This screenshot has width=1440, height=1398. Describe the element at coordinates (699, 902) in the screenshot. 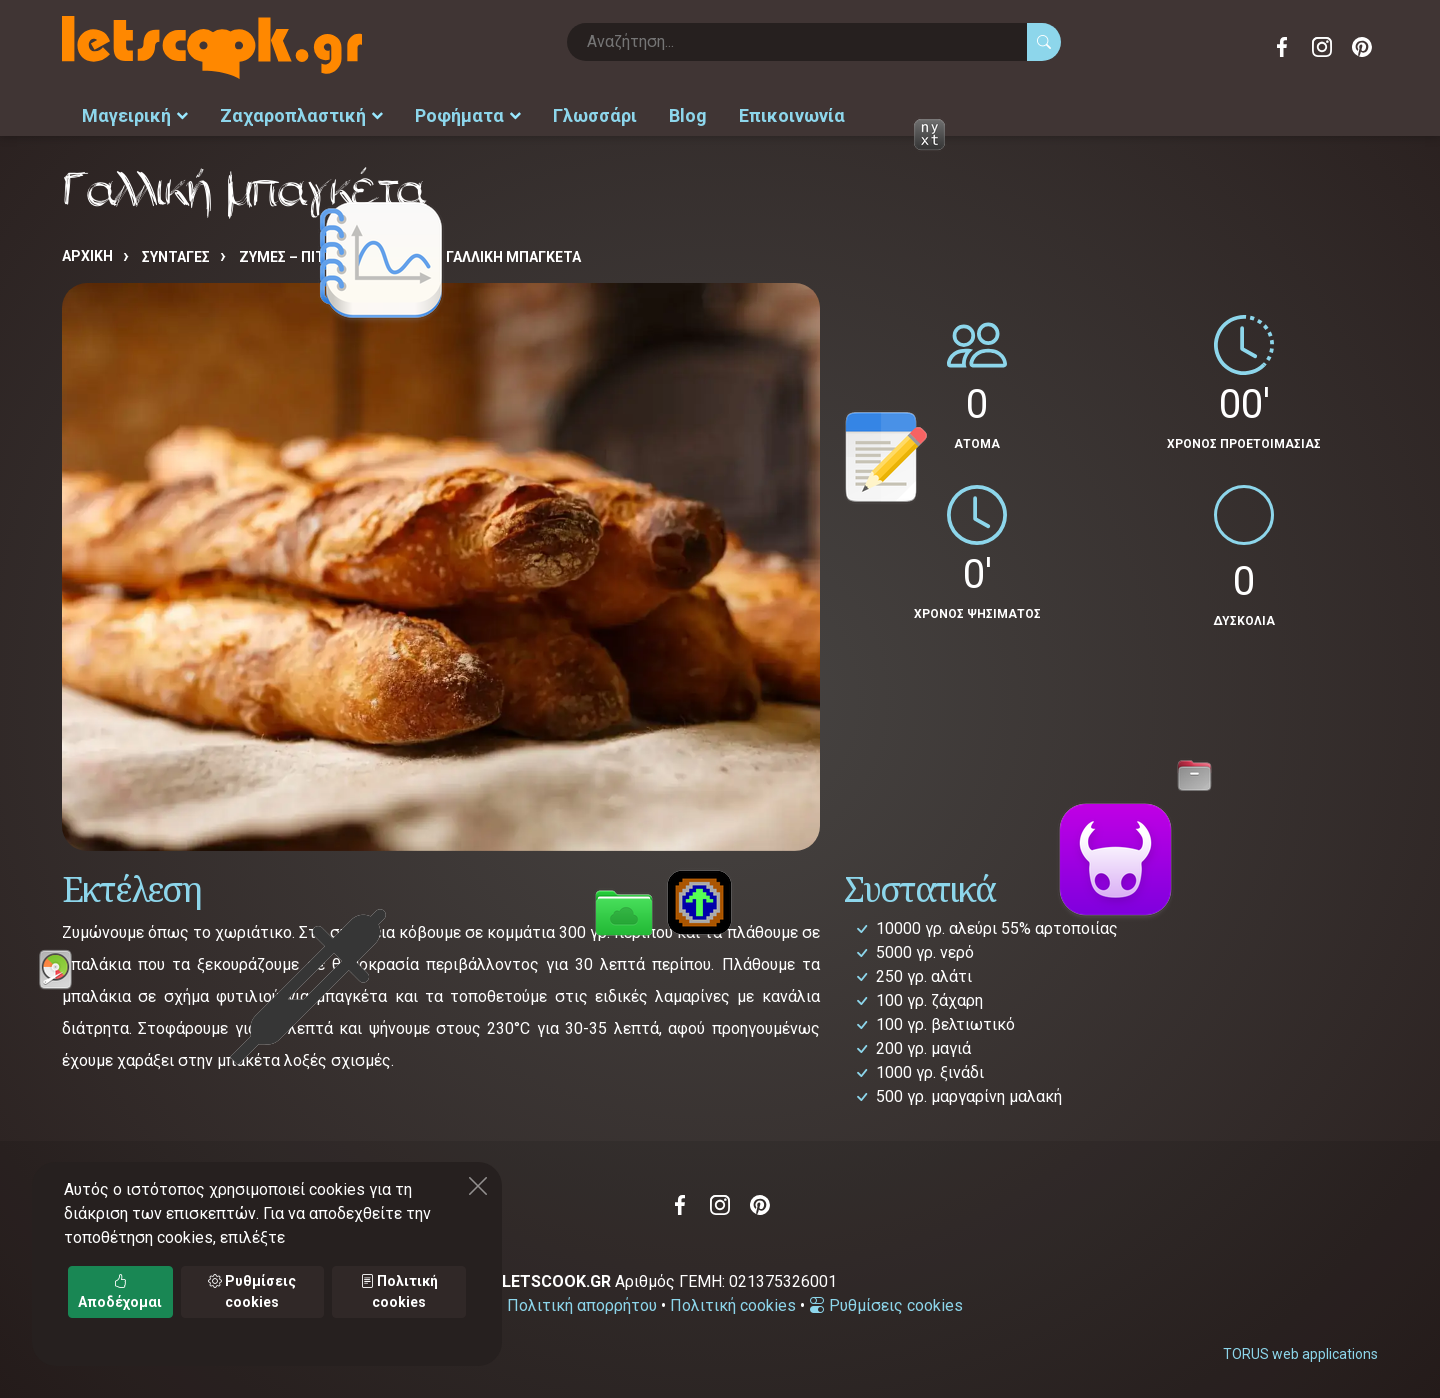

I see `launch the AAAAXY puzzle game` at that location.